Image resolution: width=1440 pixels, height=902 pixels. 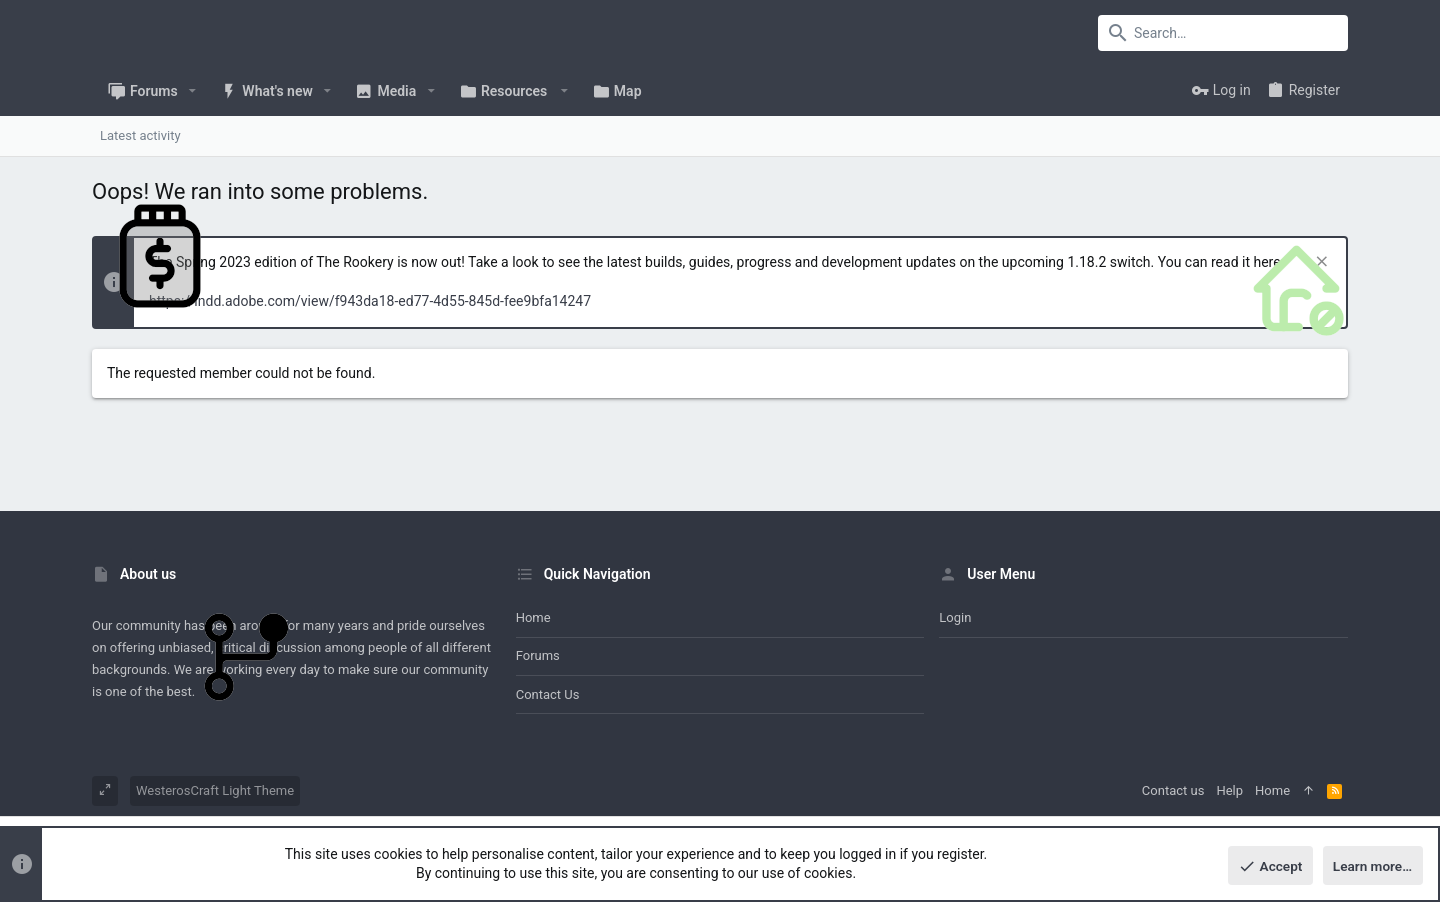 What do you see at coordinates (1296, 288) in the screenshot?
I see `cancel home or residence selection` at bounding box center [1296, 288].